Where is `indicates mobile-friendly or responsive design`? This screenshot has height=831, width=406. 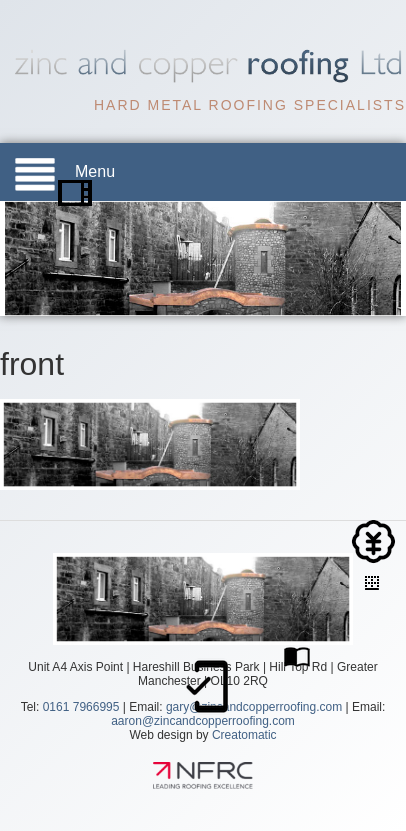
indicates mobile-friendly or responsive design is located at coordinates (206, 686).